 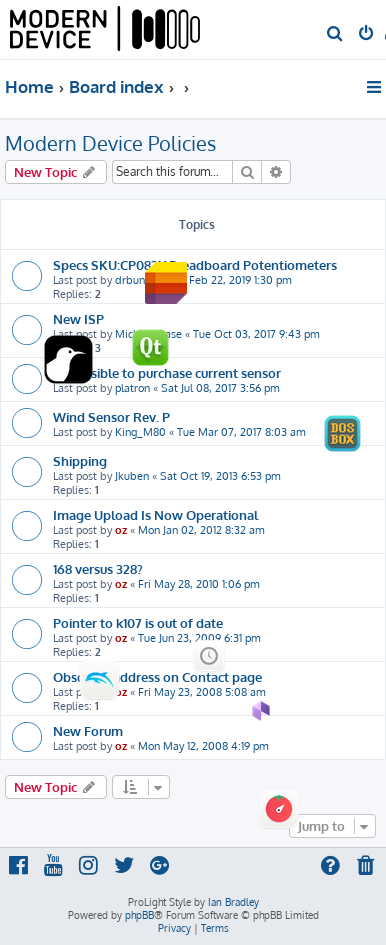 What do you see at coordinates (342, 433) in the screenshot?
I see `launch DOSBox emulator to run classic DOS games and software` at bounding box center [342, 433].